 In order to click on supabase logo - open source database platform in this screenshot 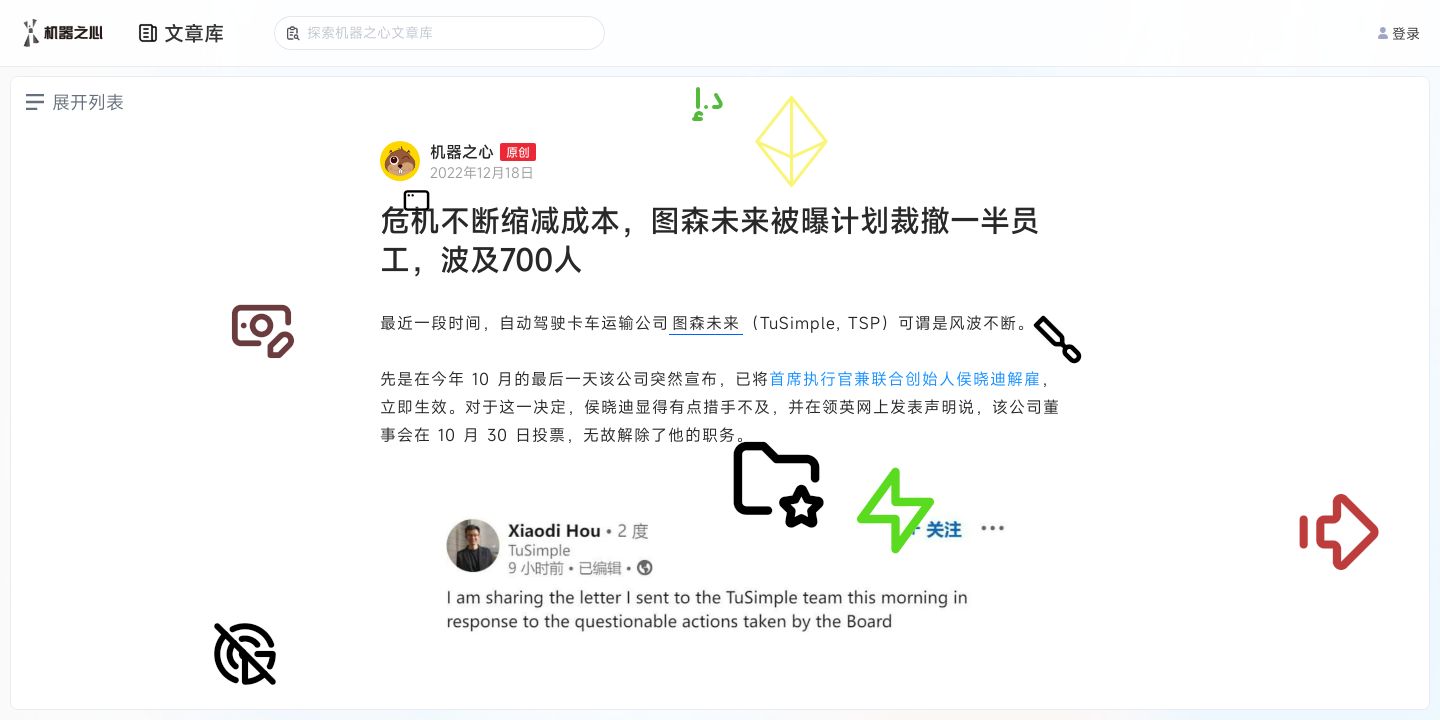, I will do `click(895, 510)`.